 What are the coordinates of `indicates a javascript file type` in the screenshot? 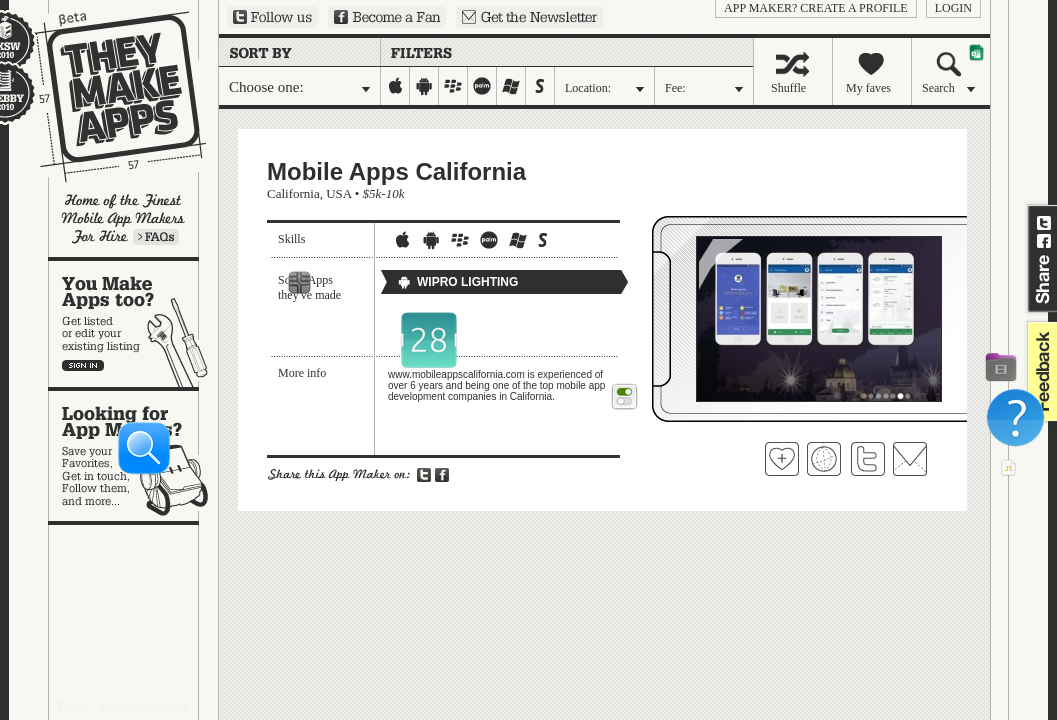 It's located at (1008, 467).